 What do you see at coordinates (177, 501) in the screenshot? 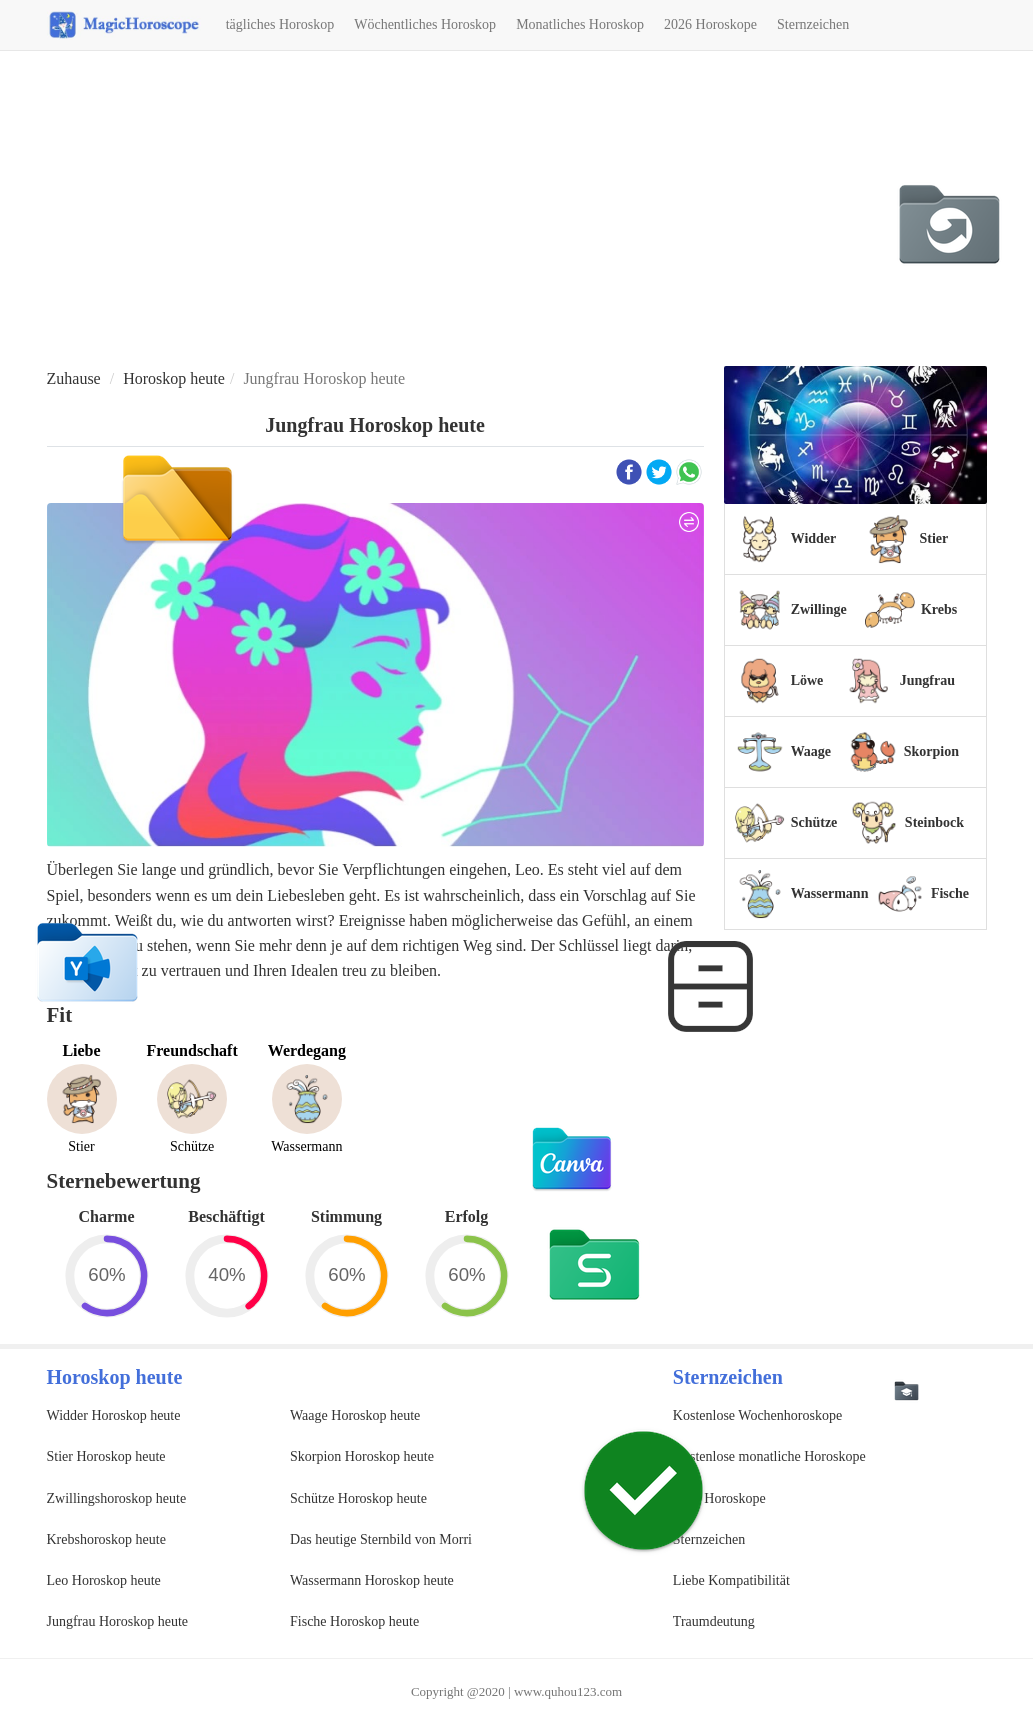
I see `open files folder` at bounding box center [177, 501].